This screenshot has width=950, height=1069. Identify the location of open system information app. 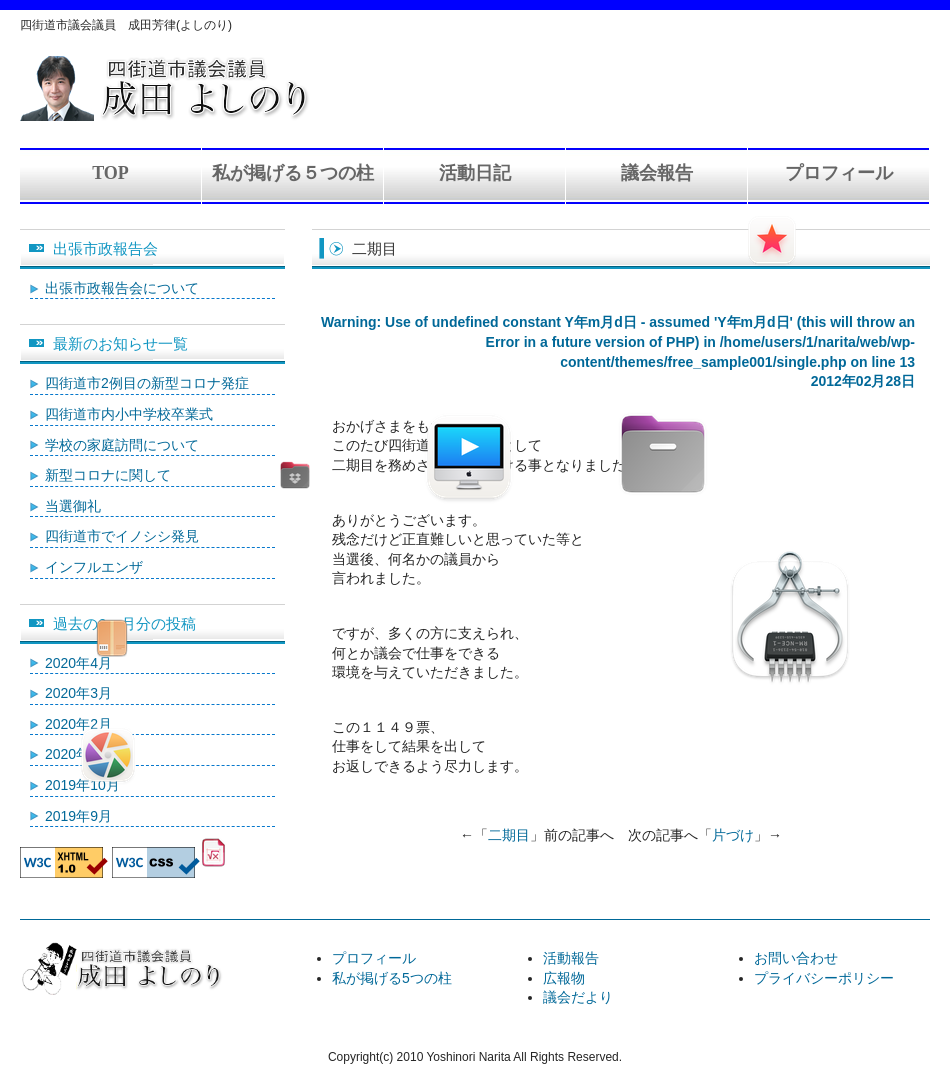
(790, 619).